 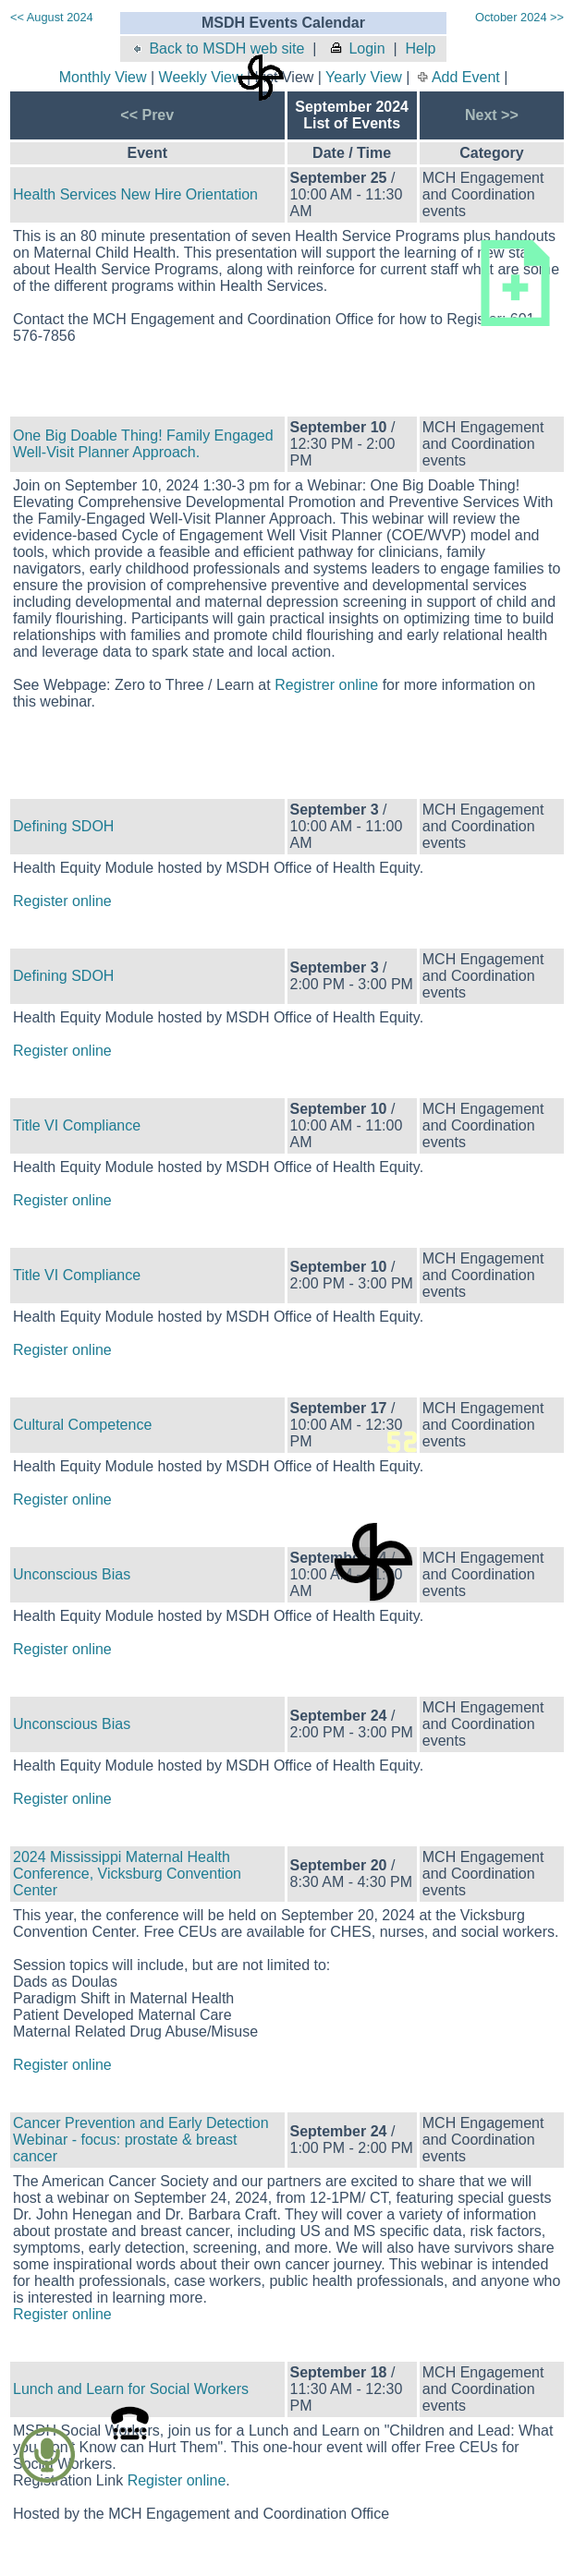 I want to click on create a new document, so click(x=515, y=283).